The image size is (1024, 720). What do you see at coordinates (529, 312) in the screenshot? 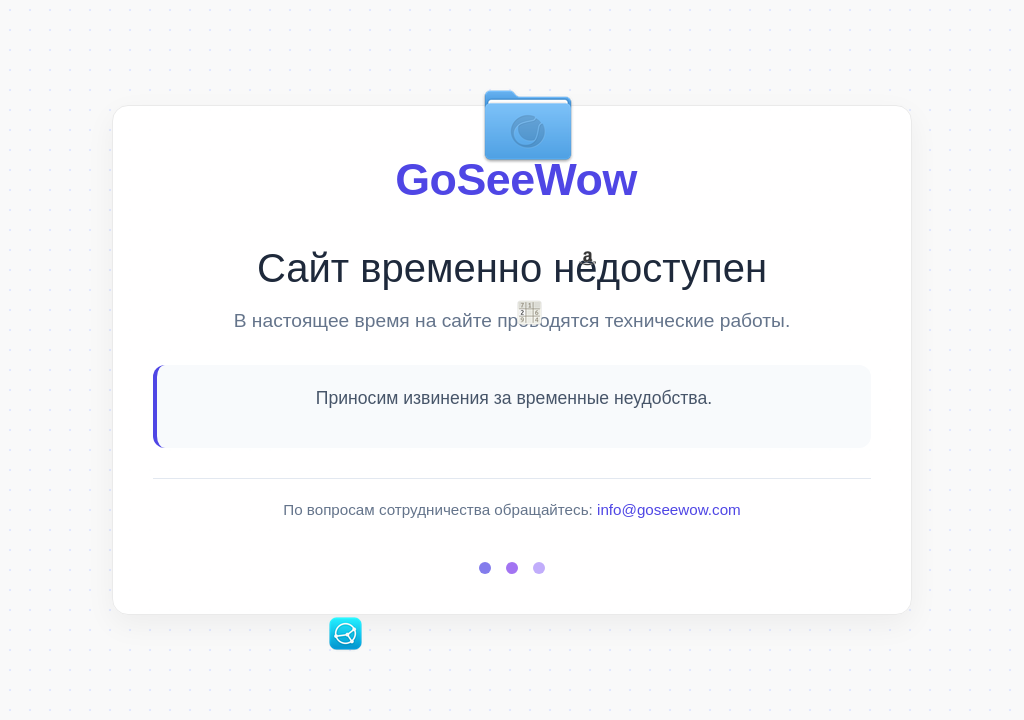
I see `open the sudoku puzzle game` at bounding box center [529, 312].